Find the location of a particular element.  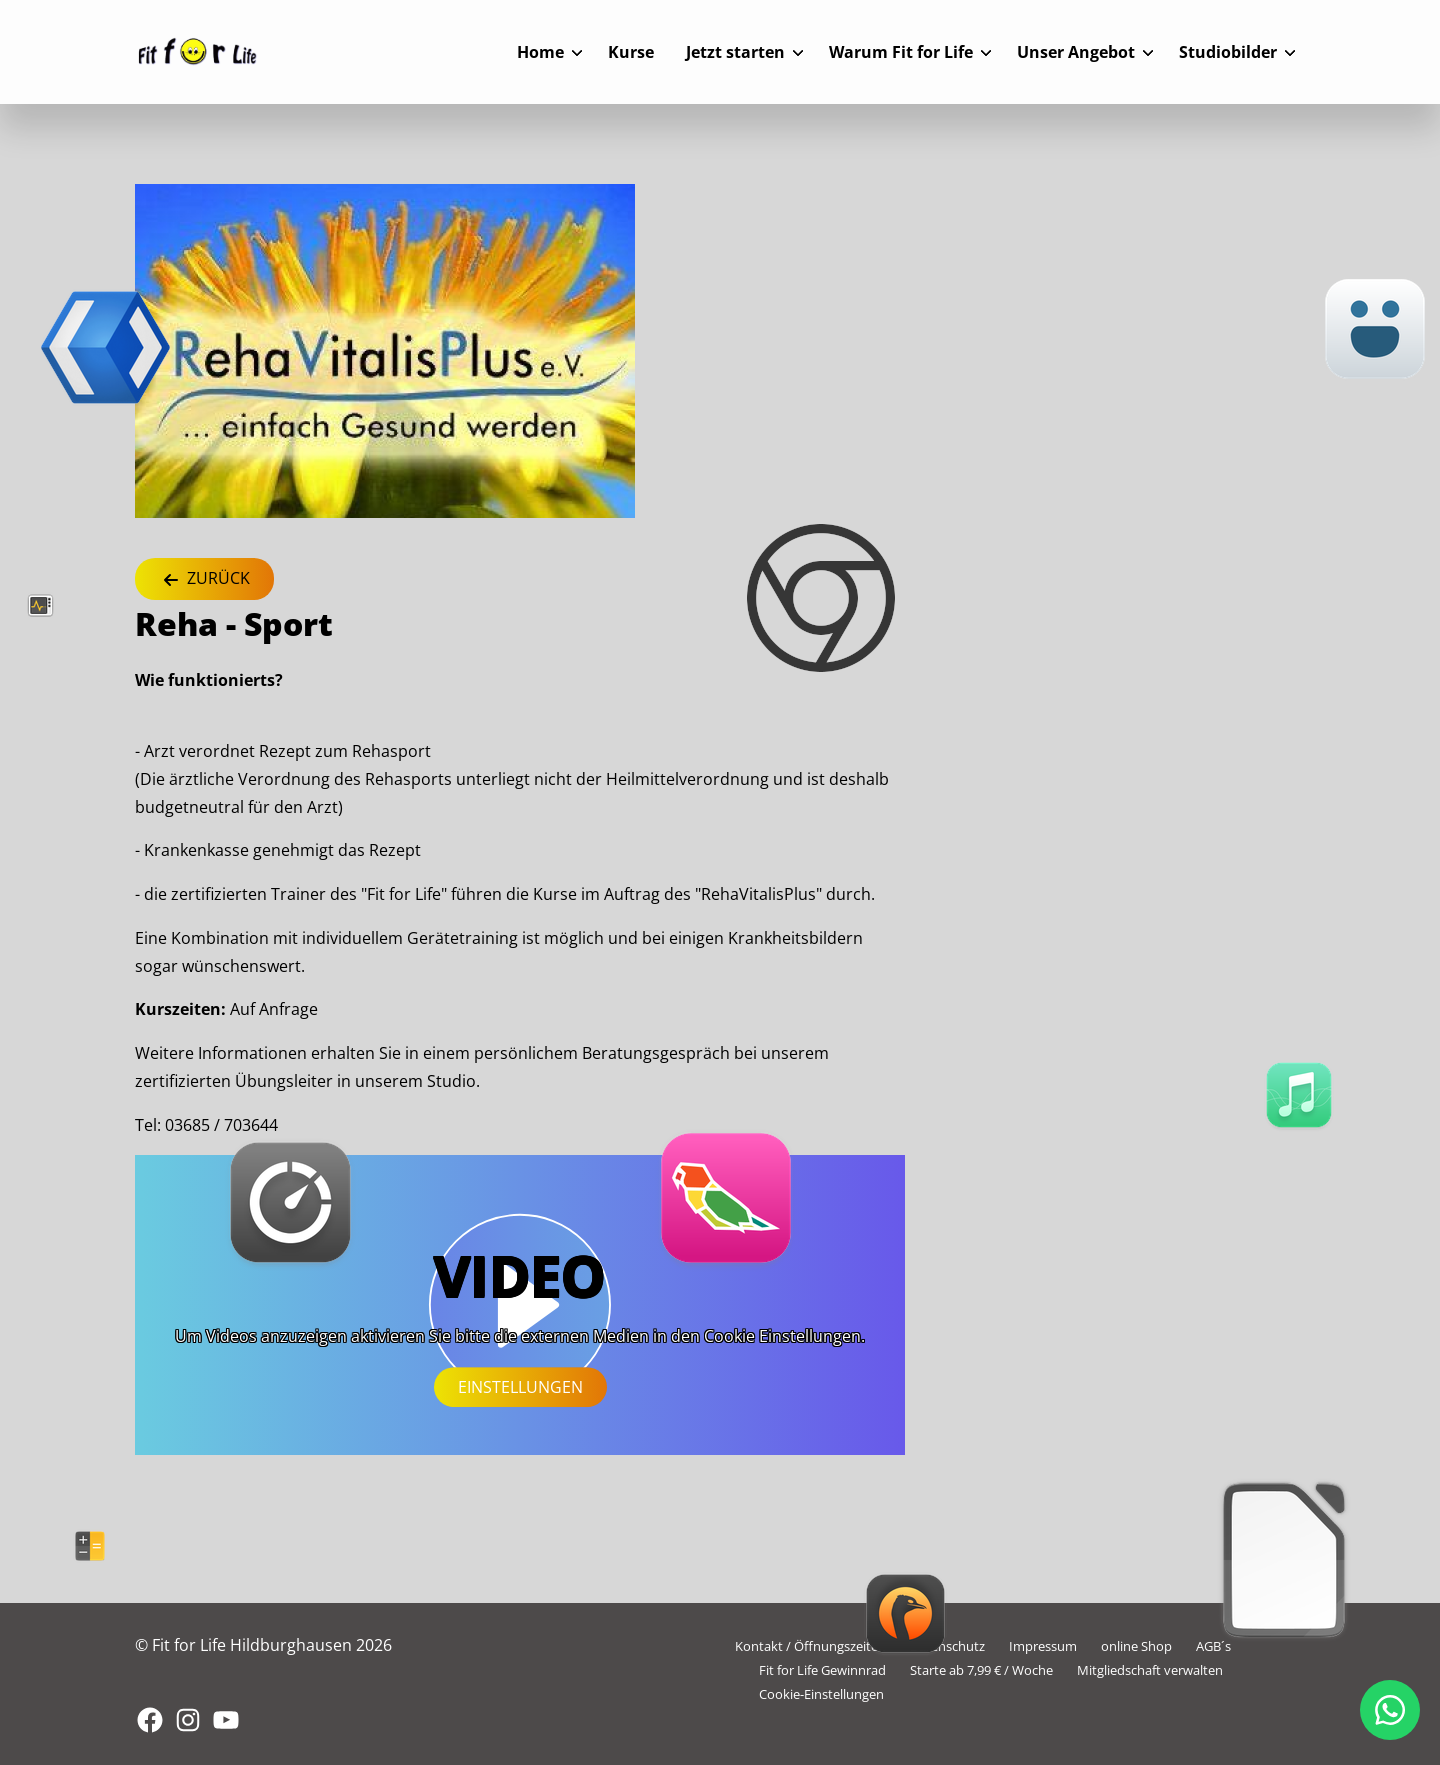

open stacer system optimizer is located at coordinates (290, 1202).